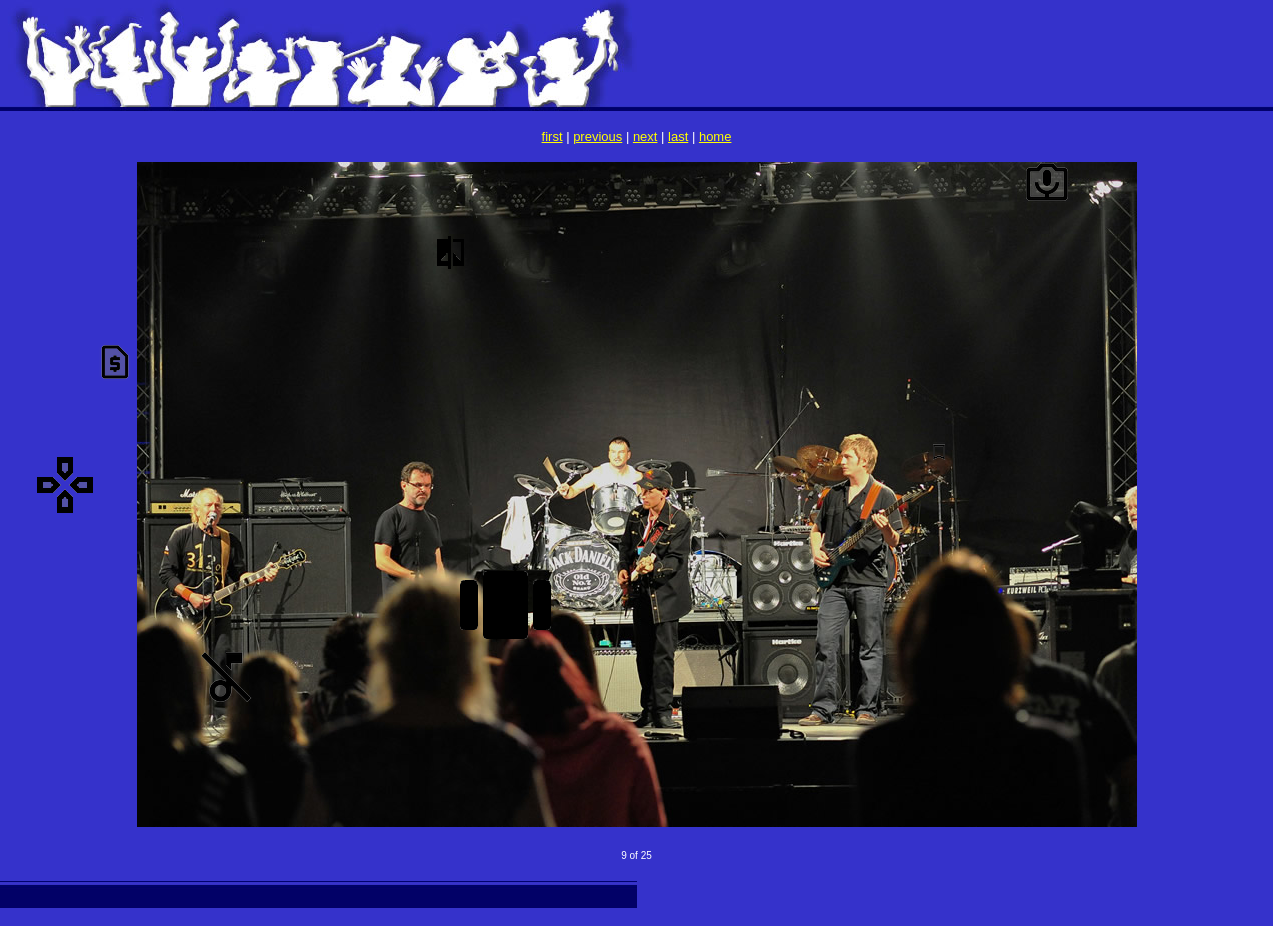 This screenshot has height=926, width=1273. Describe the element at coordinates (939, 452) in the screenshot. I see `bookmark this item` at that location.